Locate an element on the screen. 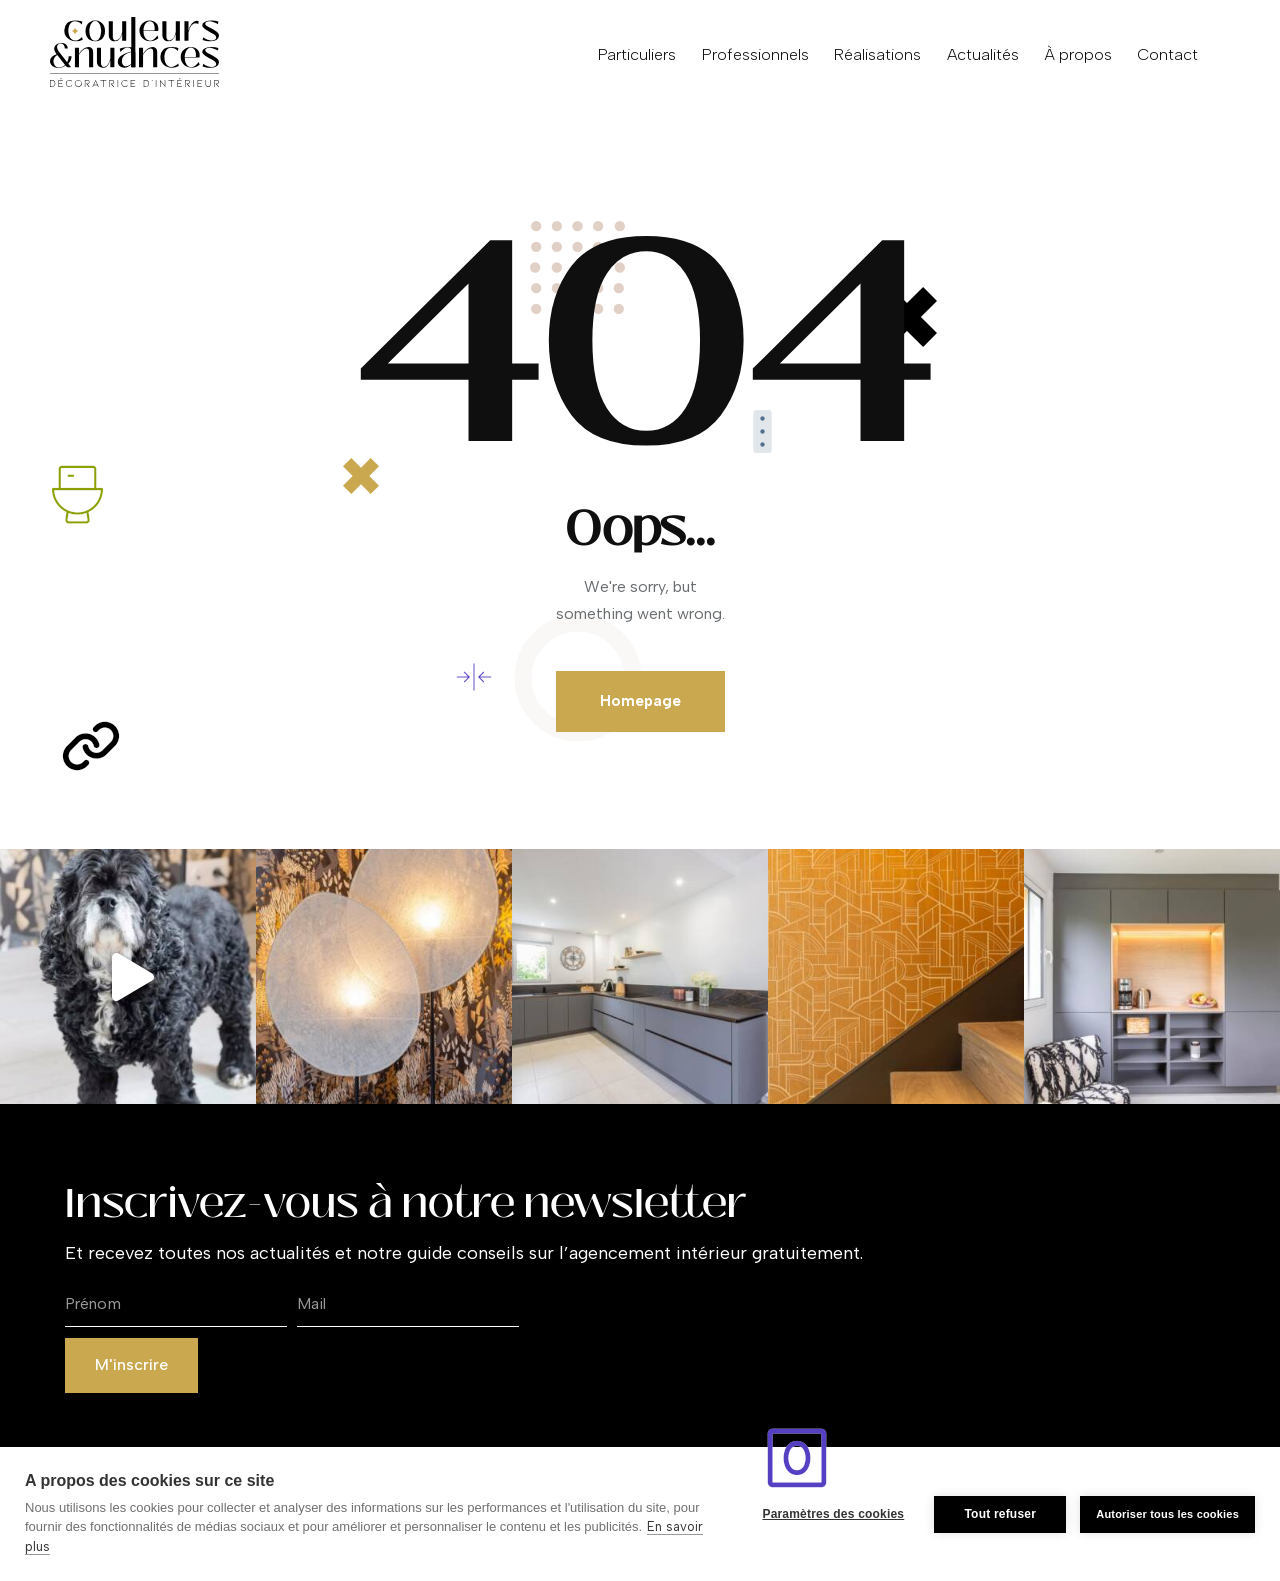 The width and height of the screenshot is (1280, 1581). open more options menu is located at coordinates (762, 431).